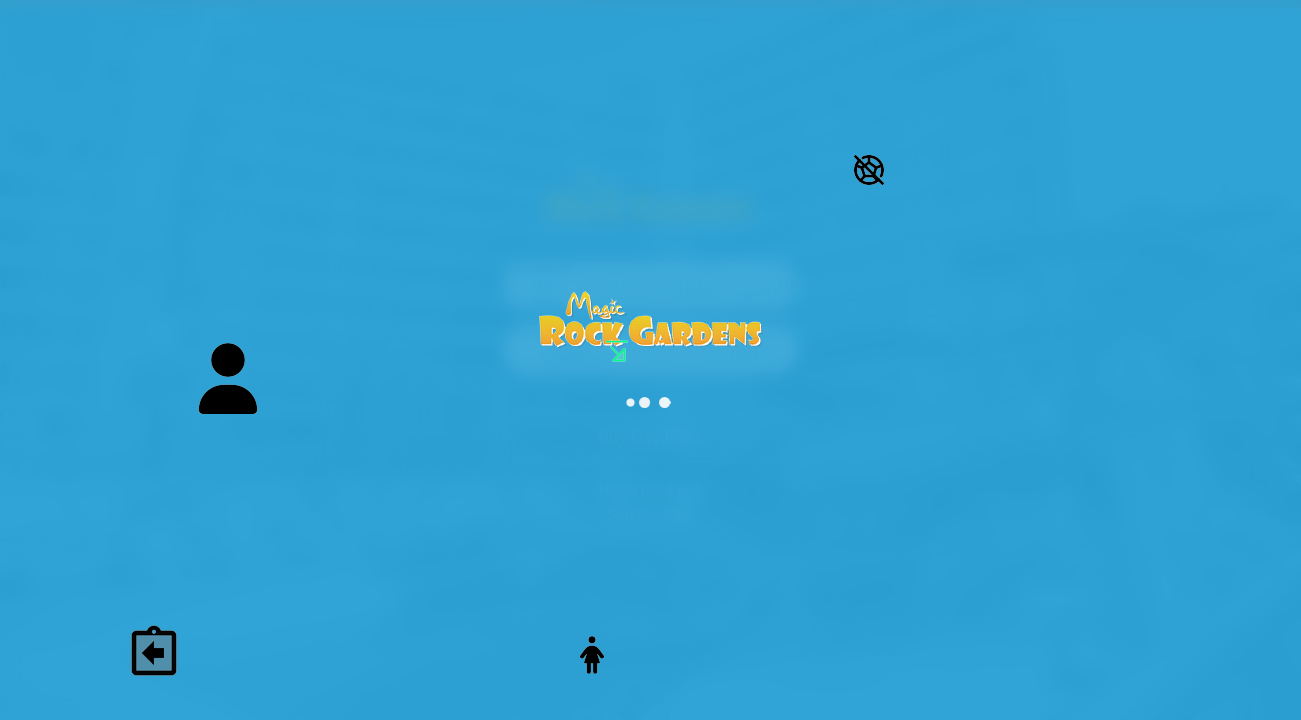  Describe the element at coordinates (228, 378) in the screenshot. I see `view your profile` at that location.